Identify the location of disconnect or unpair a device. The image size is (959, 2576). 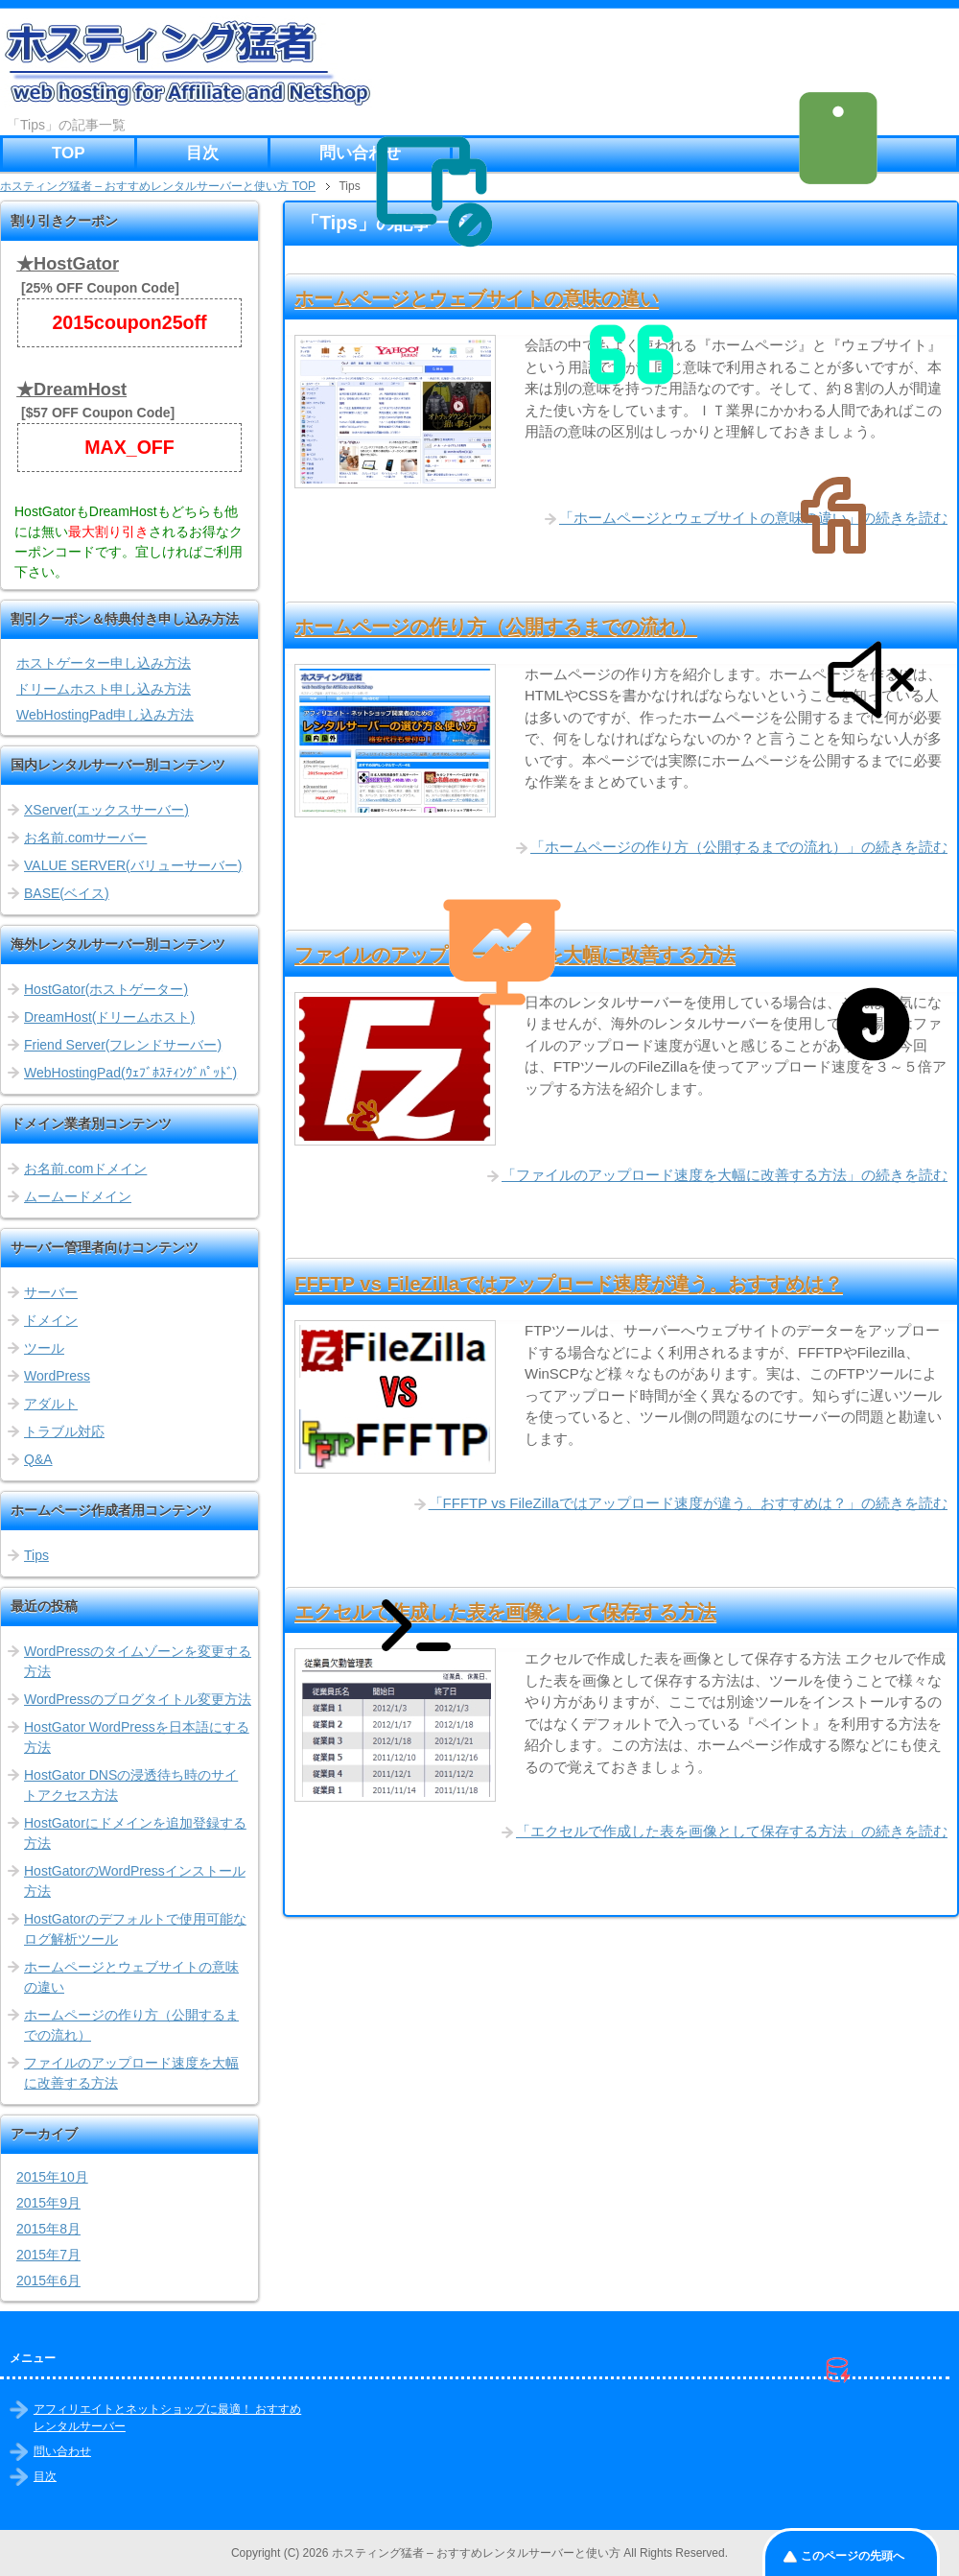
(432, 186).